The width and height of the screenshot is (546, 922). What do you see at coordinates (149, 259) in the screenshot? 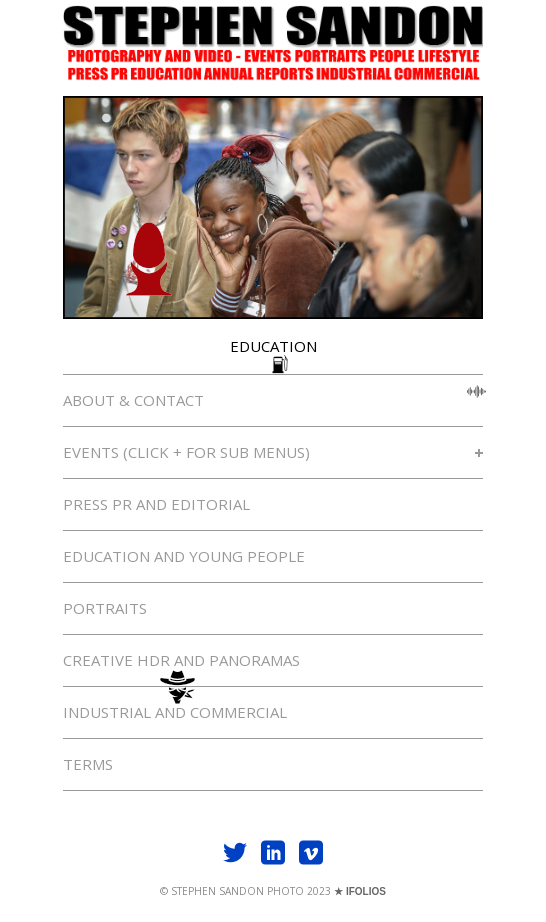
I see `select egg pod vehicle or transport` at bounding box center [149, 259].